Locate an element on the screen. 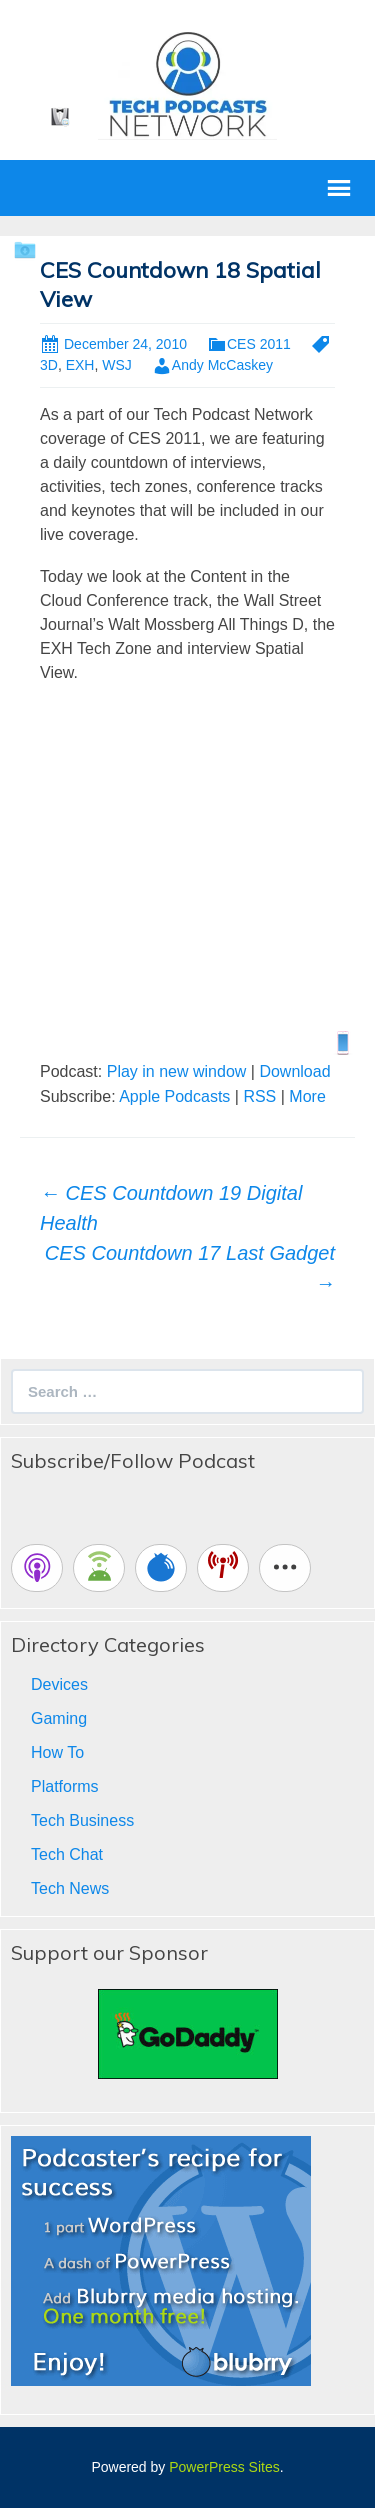 This screenshot has width=375, height=2508. manage digital certificates and security credentials is located at coordinates (60, 117).